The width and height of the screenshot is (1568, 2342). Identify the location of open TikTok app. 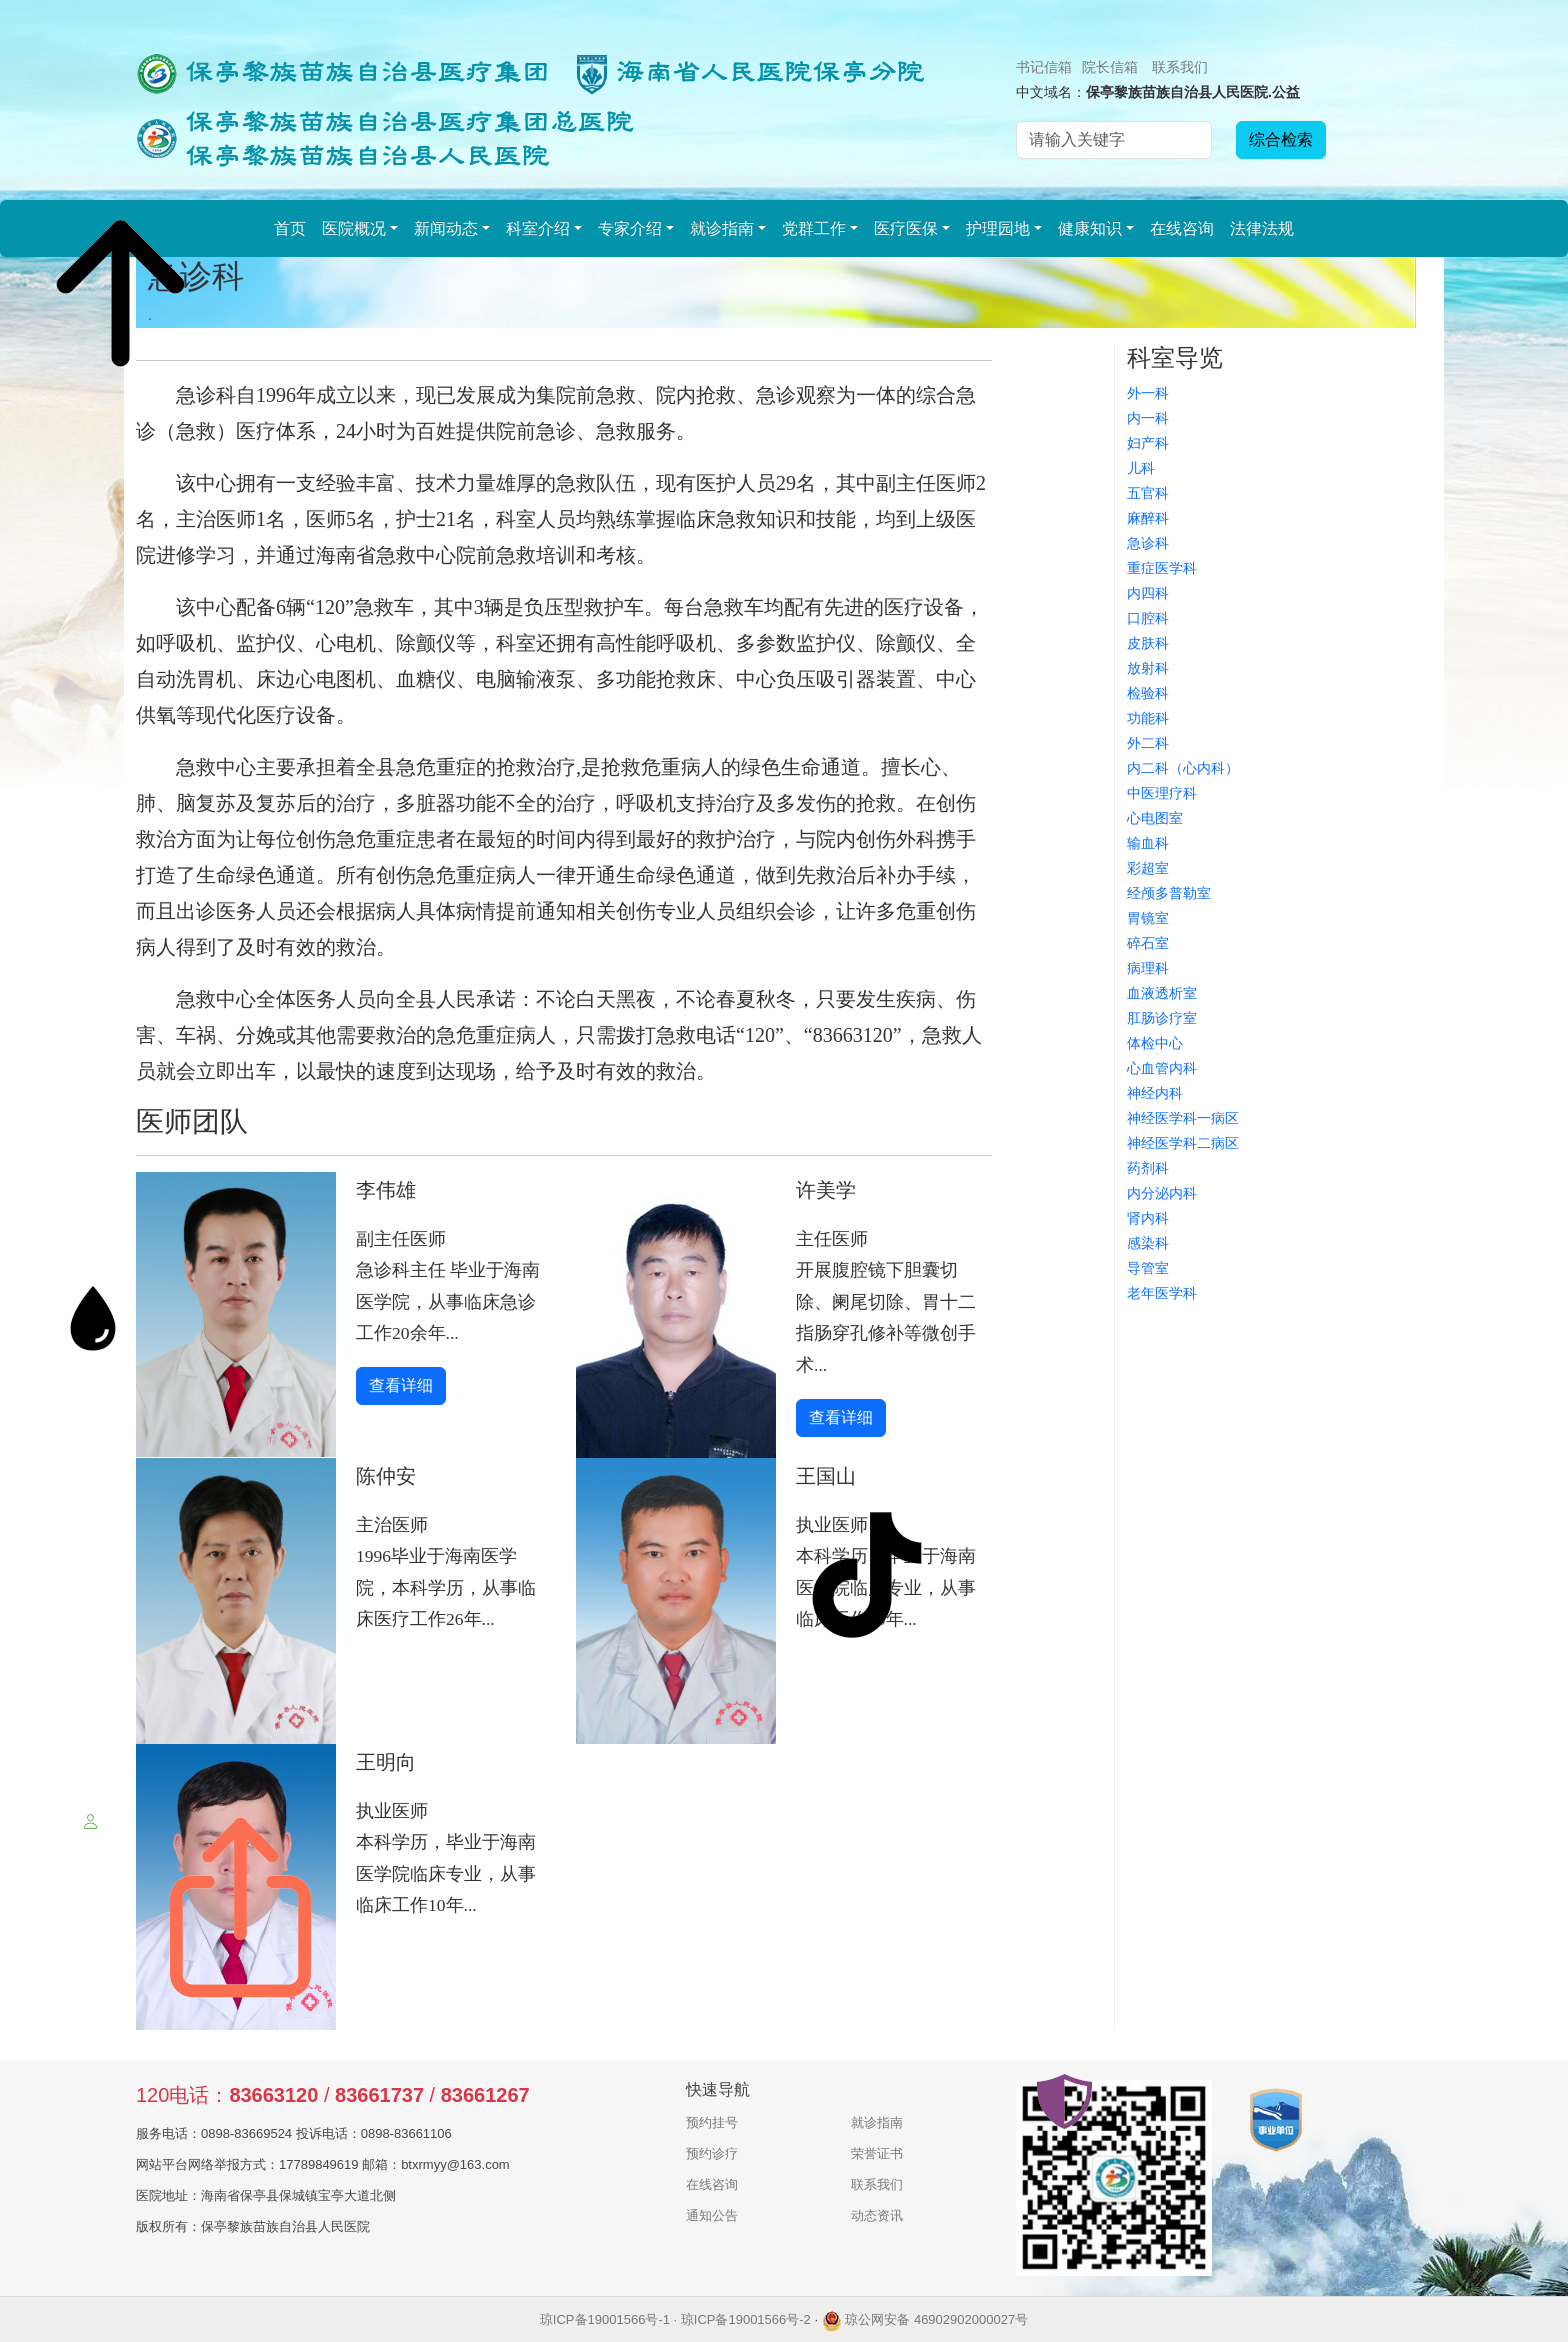
(867, 1575).